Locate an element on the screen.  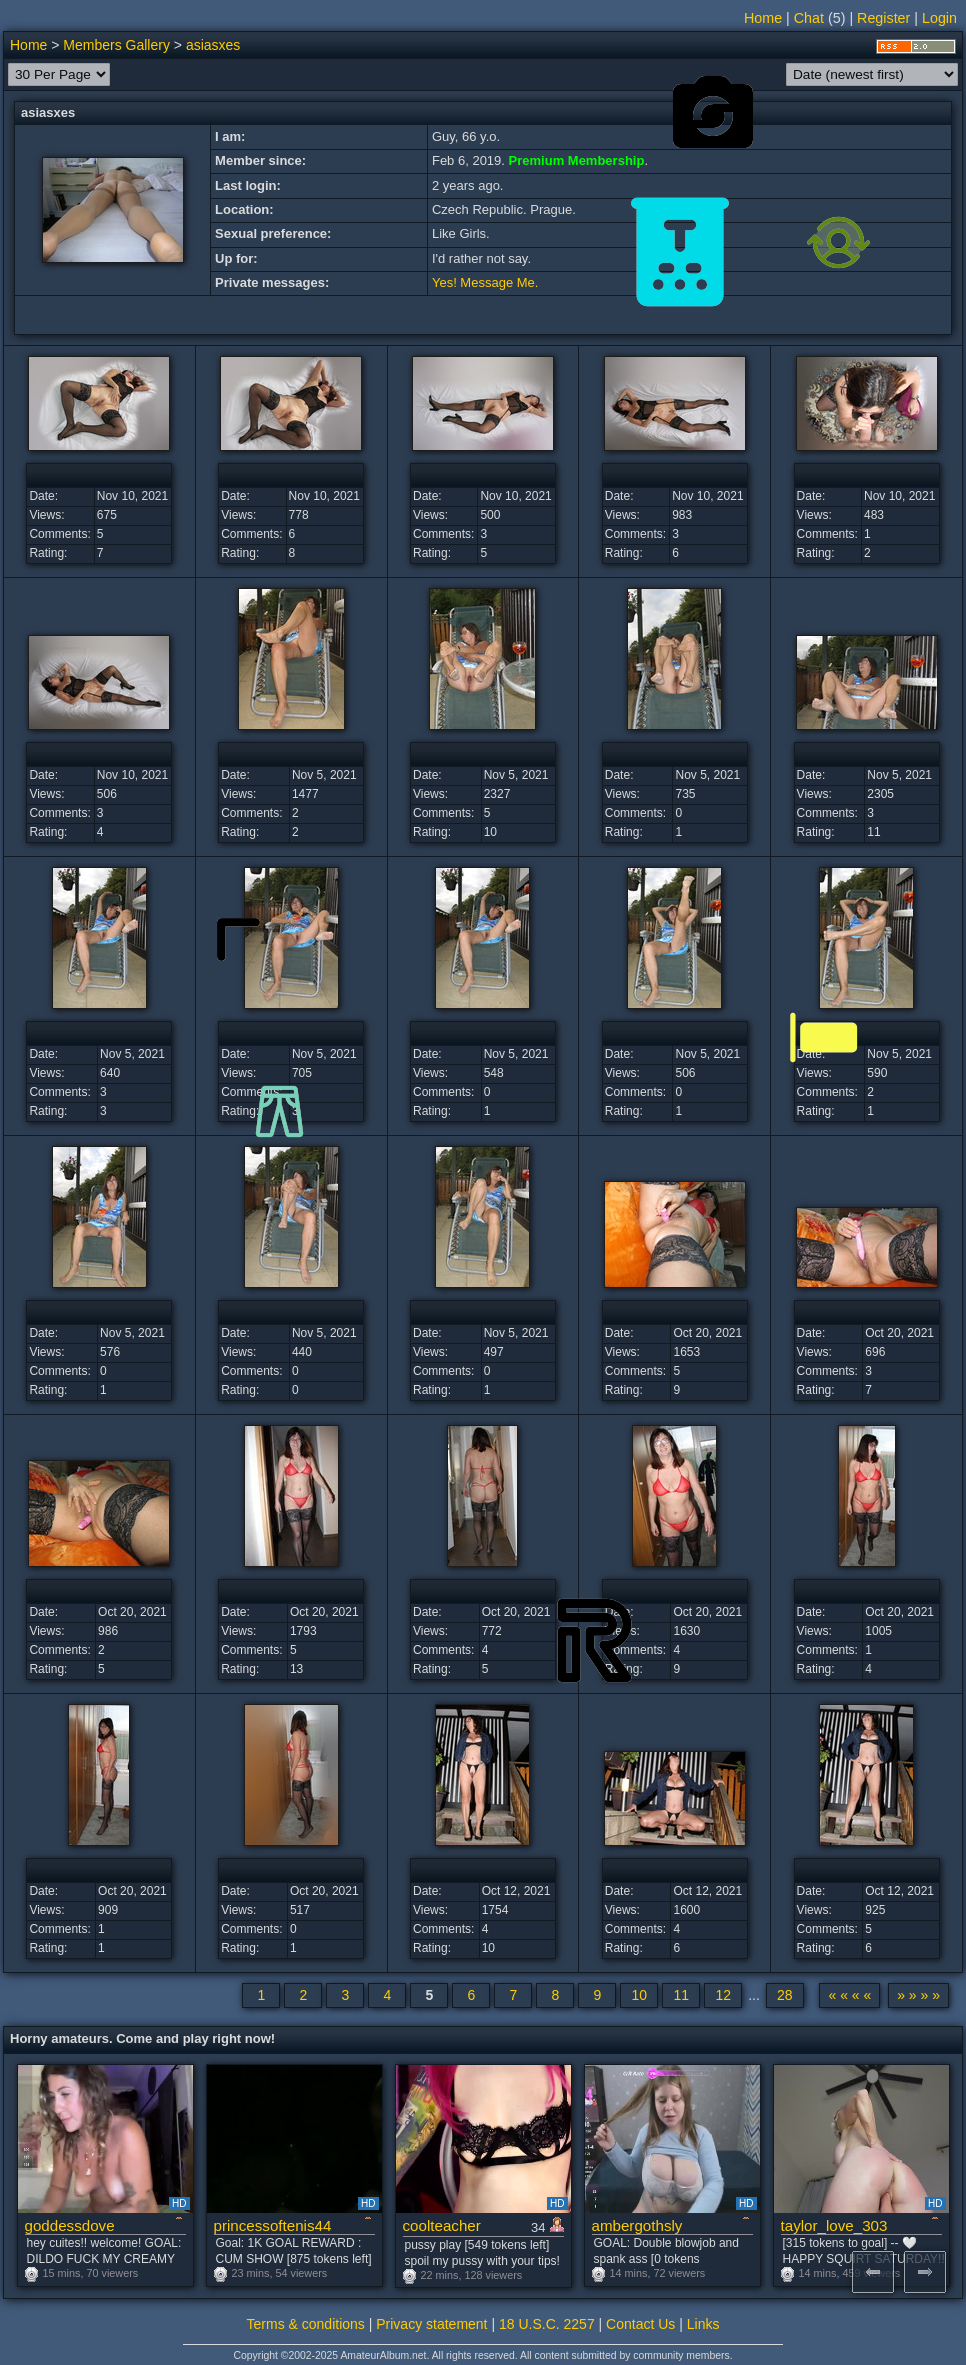
open the Revolut banking app is located at coordinates (594, 1640).